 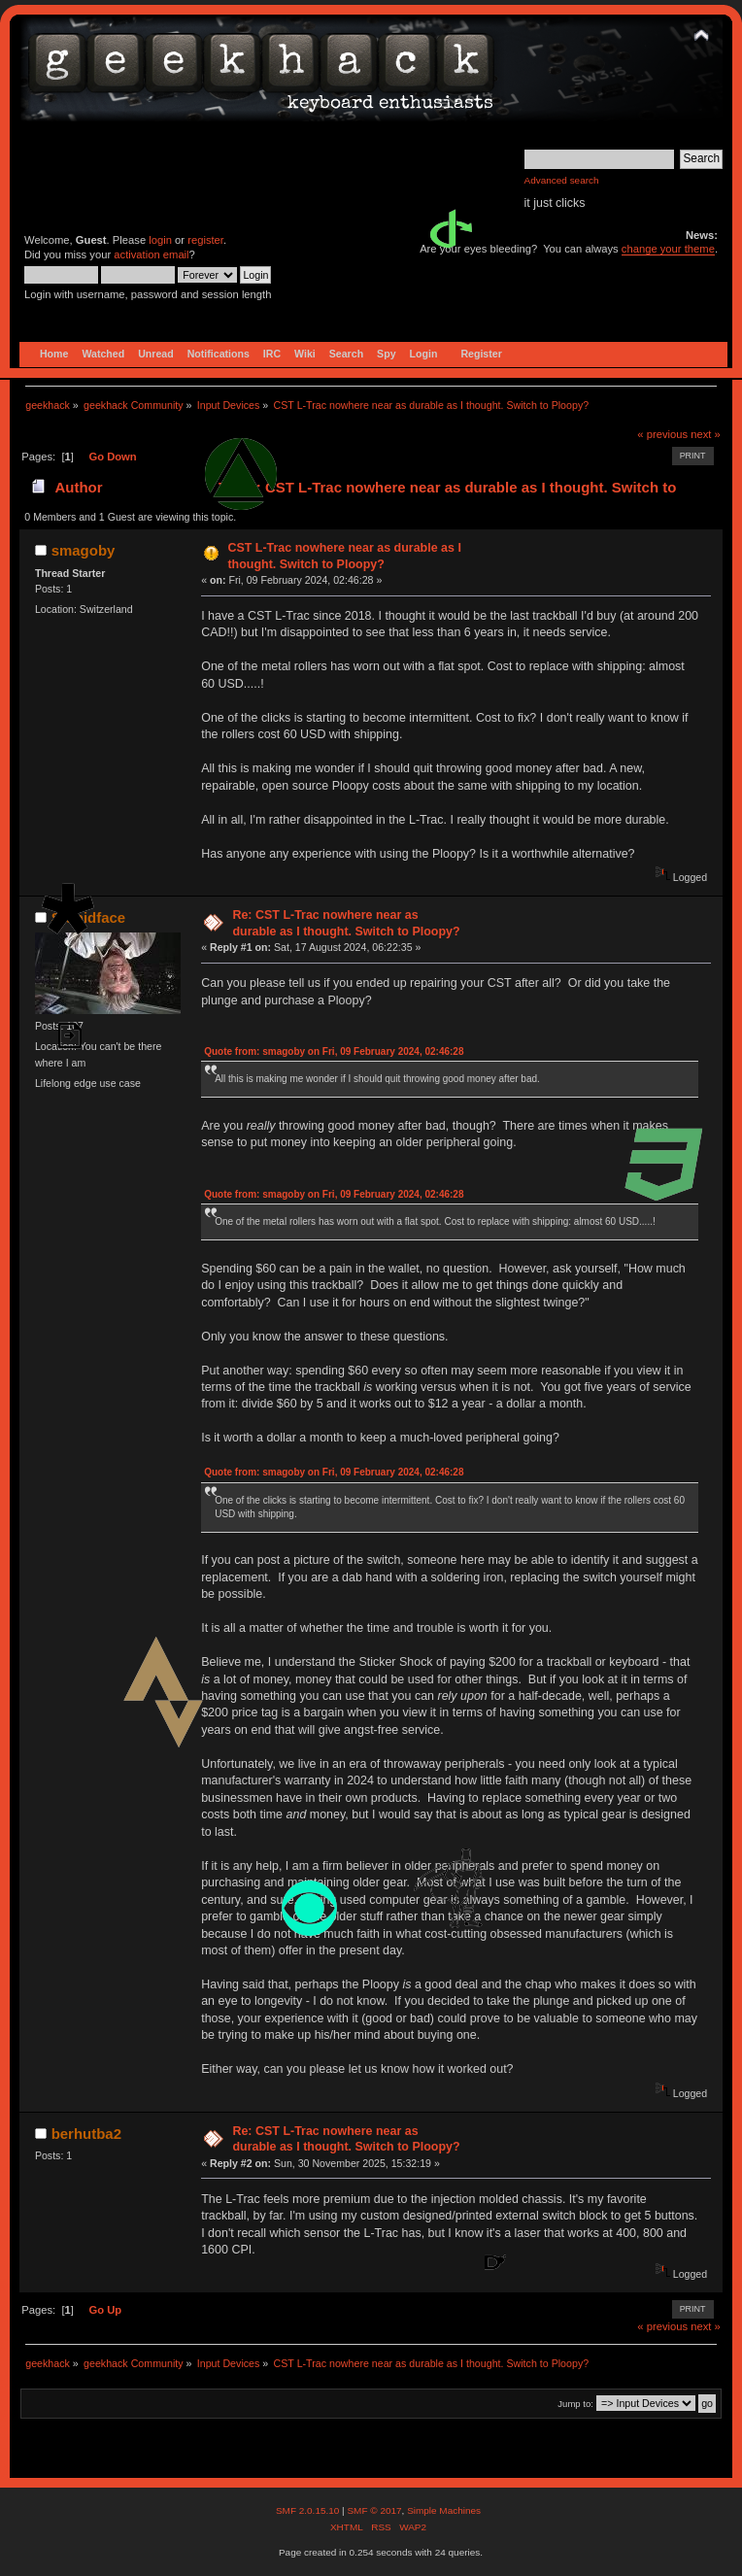 I want to click on interact.js library logo, so click(x=241, y=474).